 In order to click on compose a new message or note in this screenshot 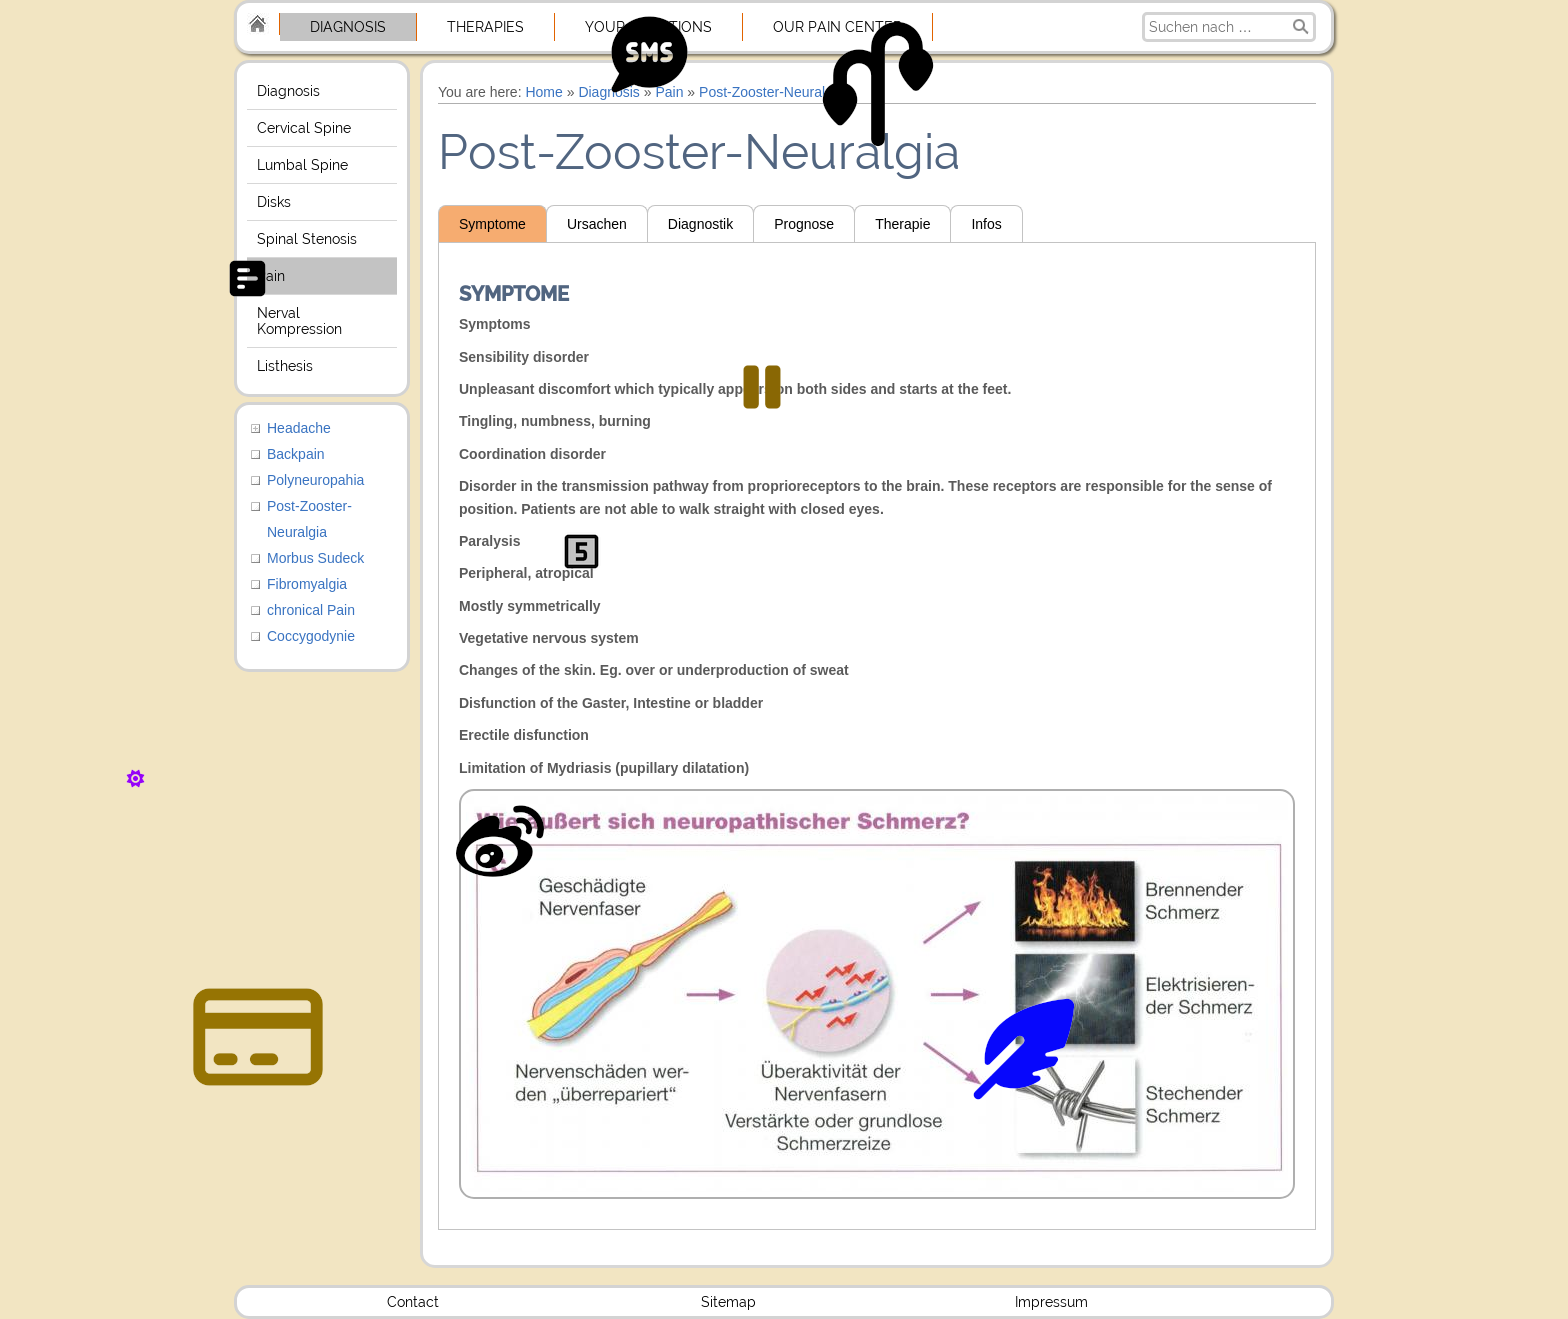, I will do `click(1023, 1050)`.